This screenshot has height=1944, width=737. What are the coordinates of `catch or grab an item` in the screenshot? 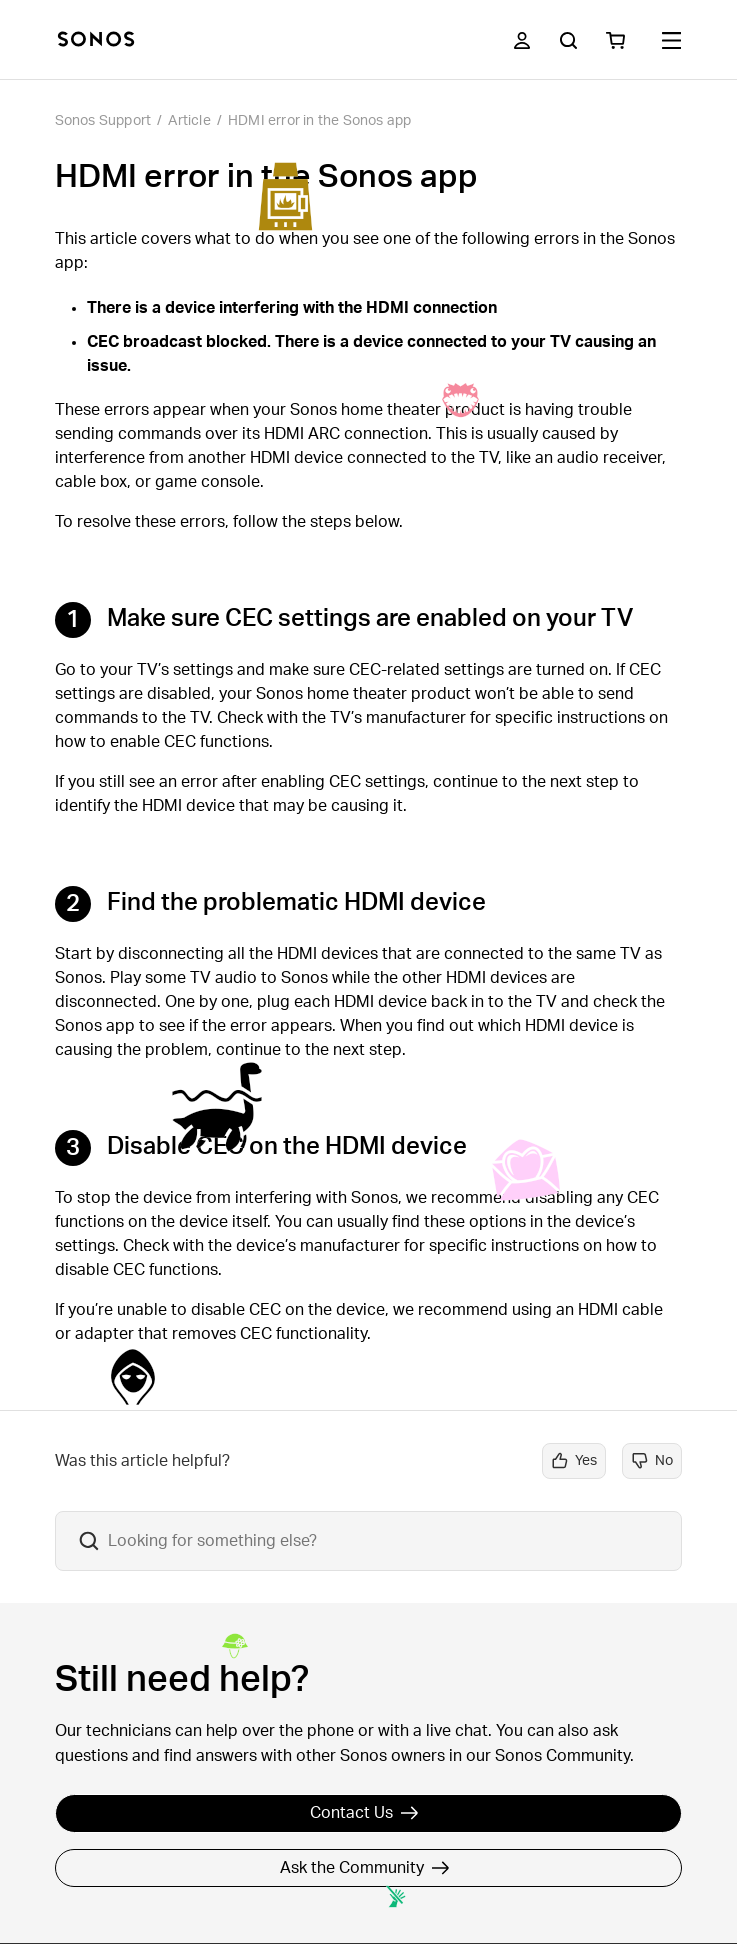 It's located at (395, 1896).